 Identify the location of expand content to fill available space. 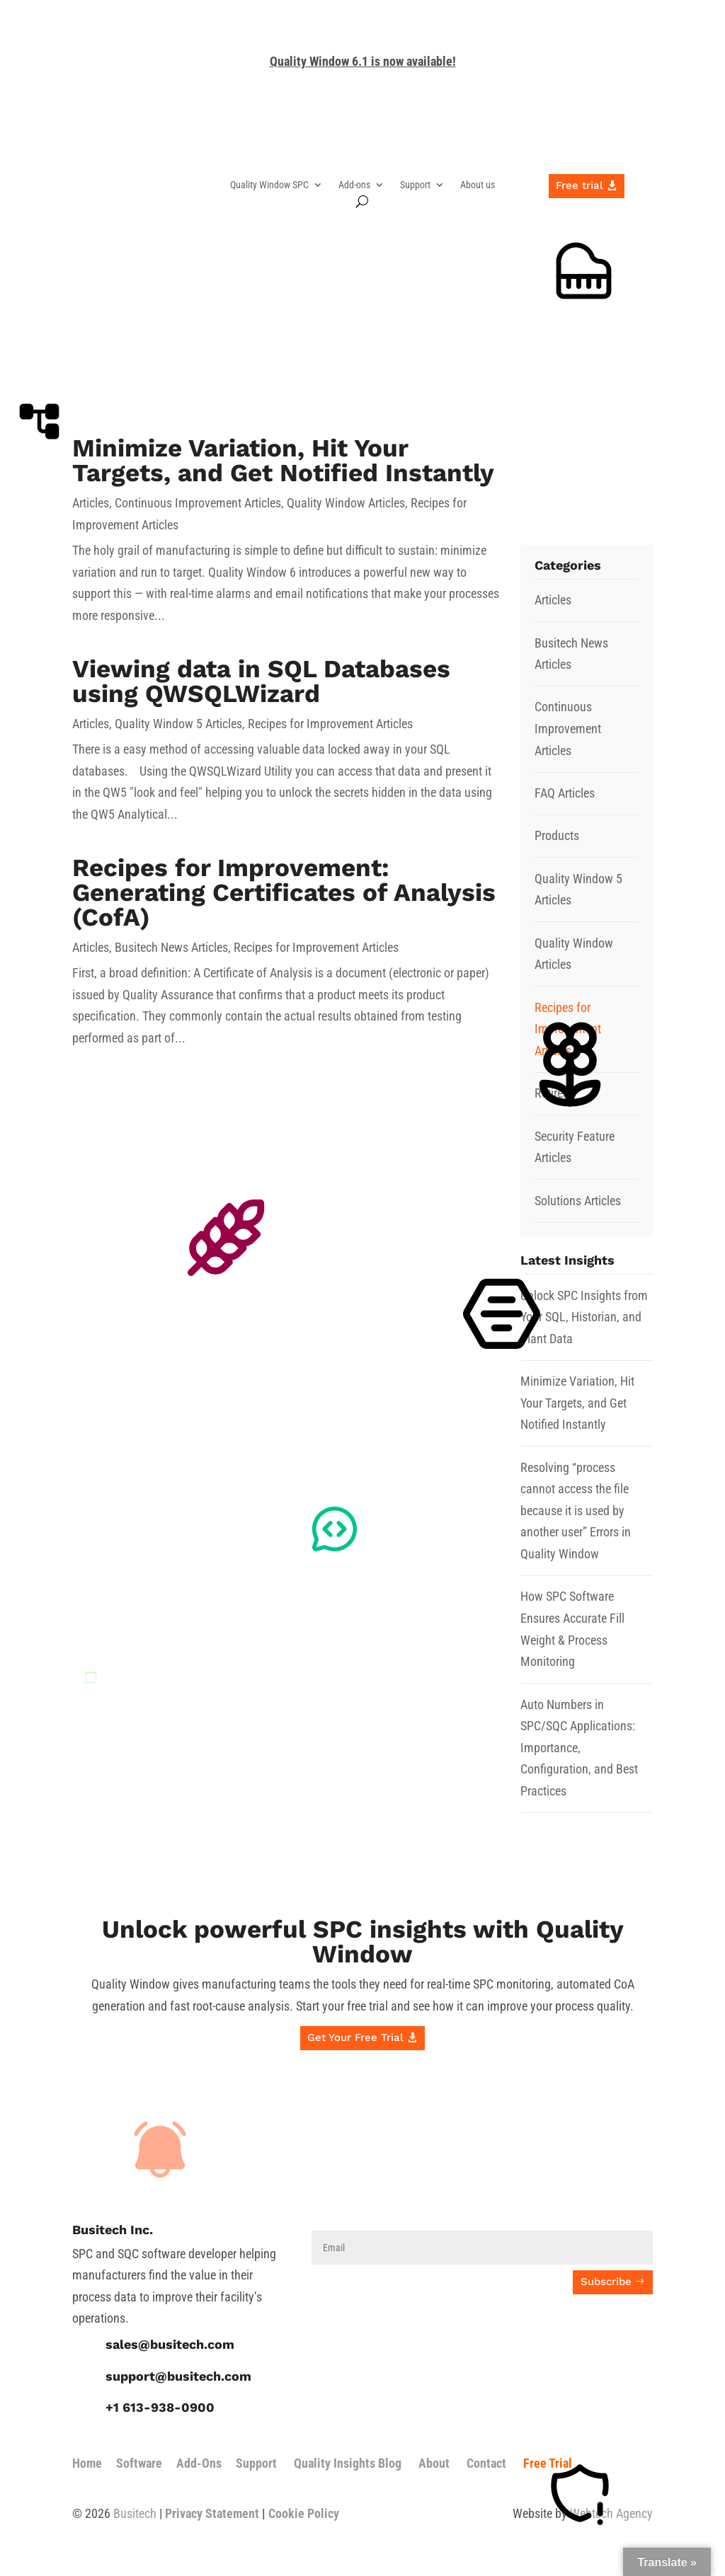
(91, 1677).